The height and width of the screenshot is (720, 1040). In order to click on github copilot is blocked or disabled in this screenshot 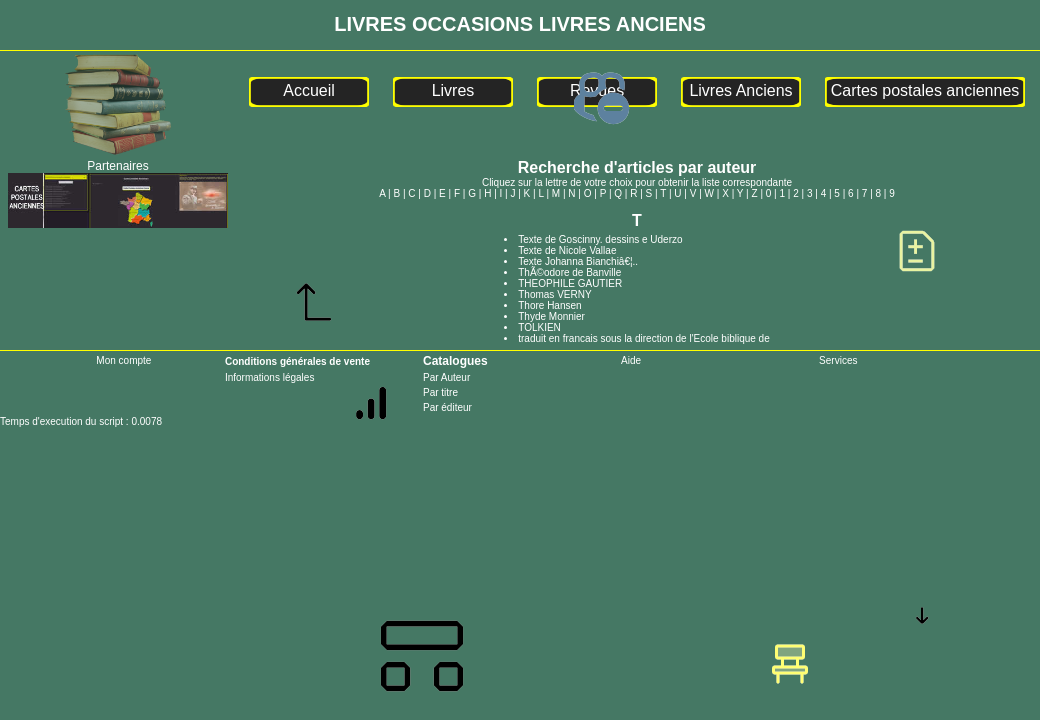, I will do `click(602, 97)`.